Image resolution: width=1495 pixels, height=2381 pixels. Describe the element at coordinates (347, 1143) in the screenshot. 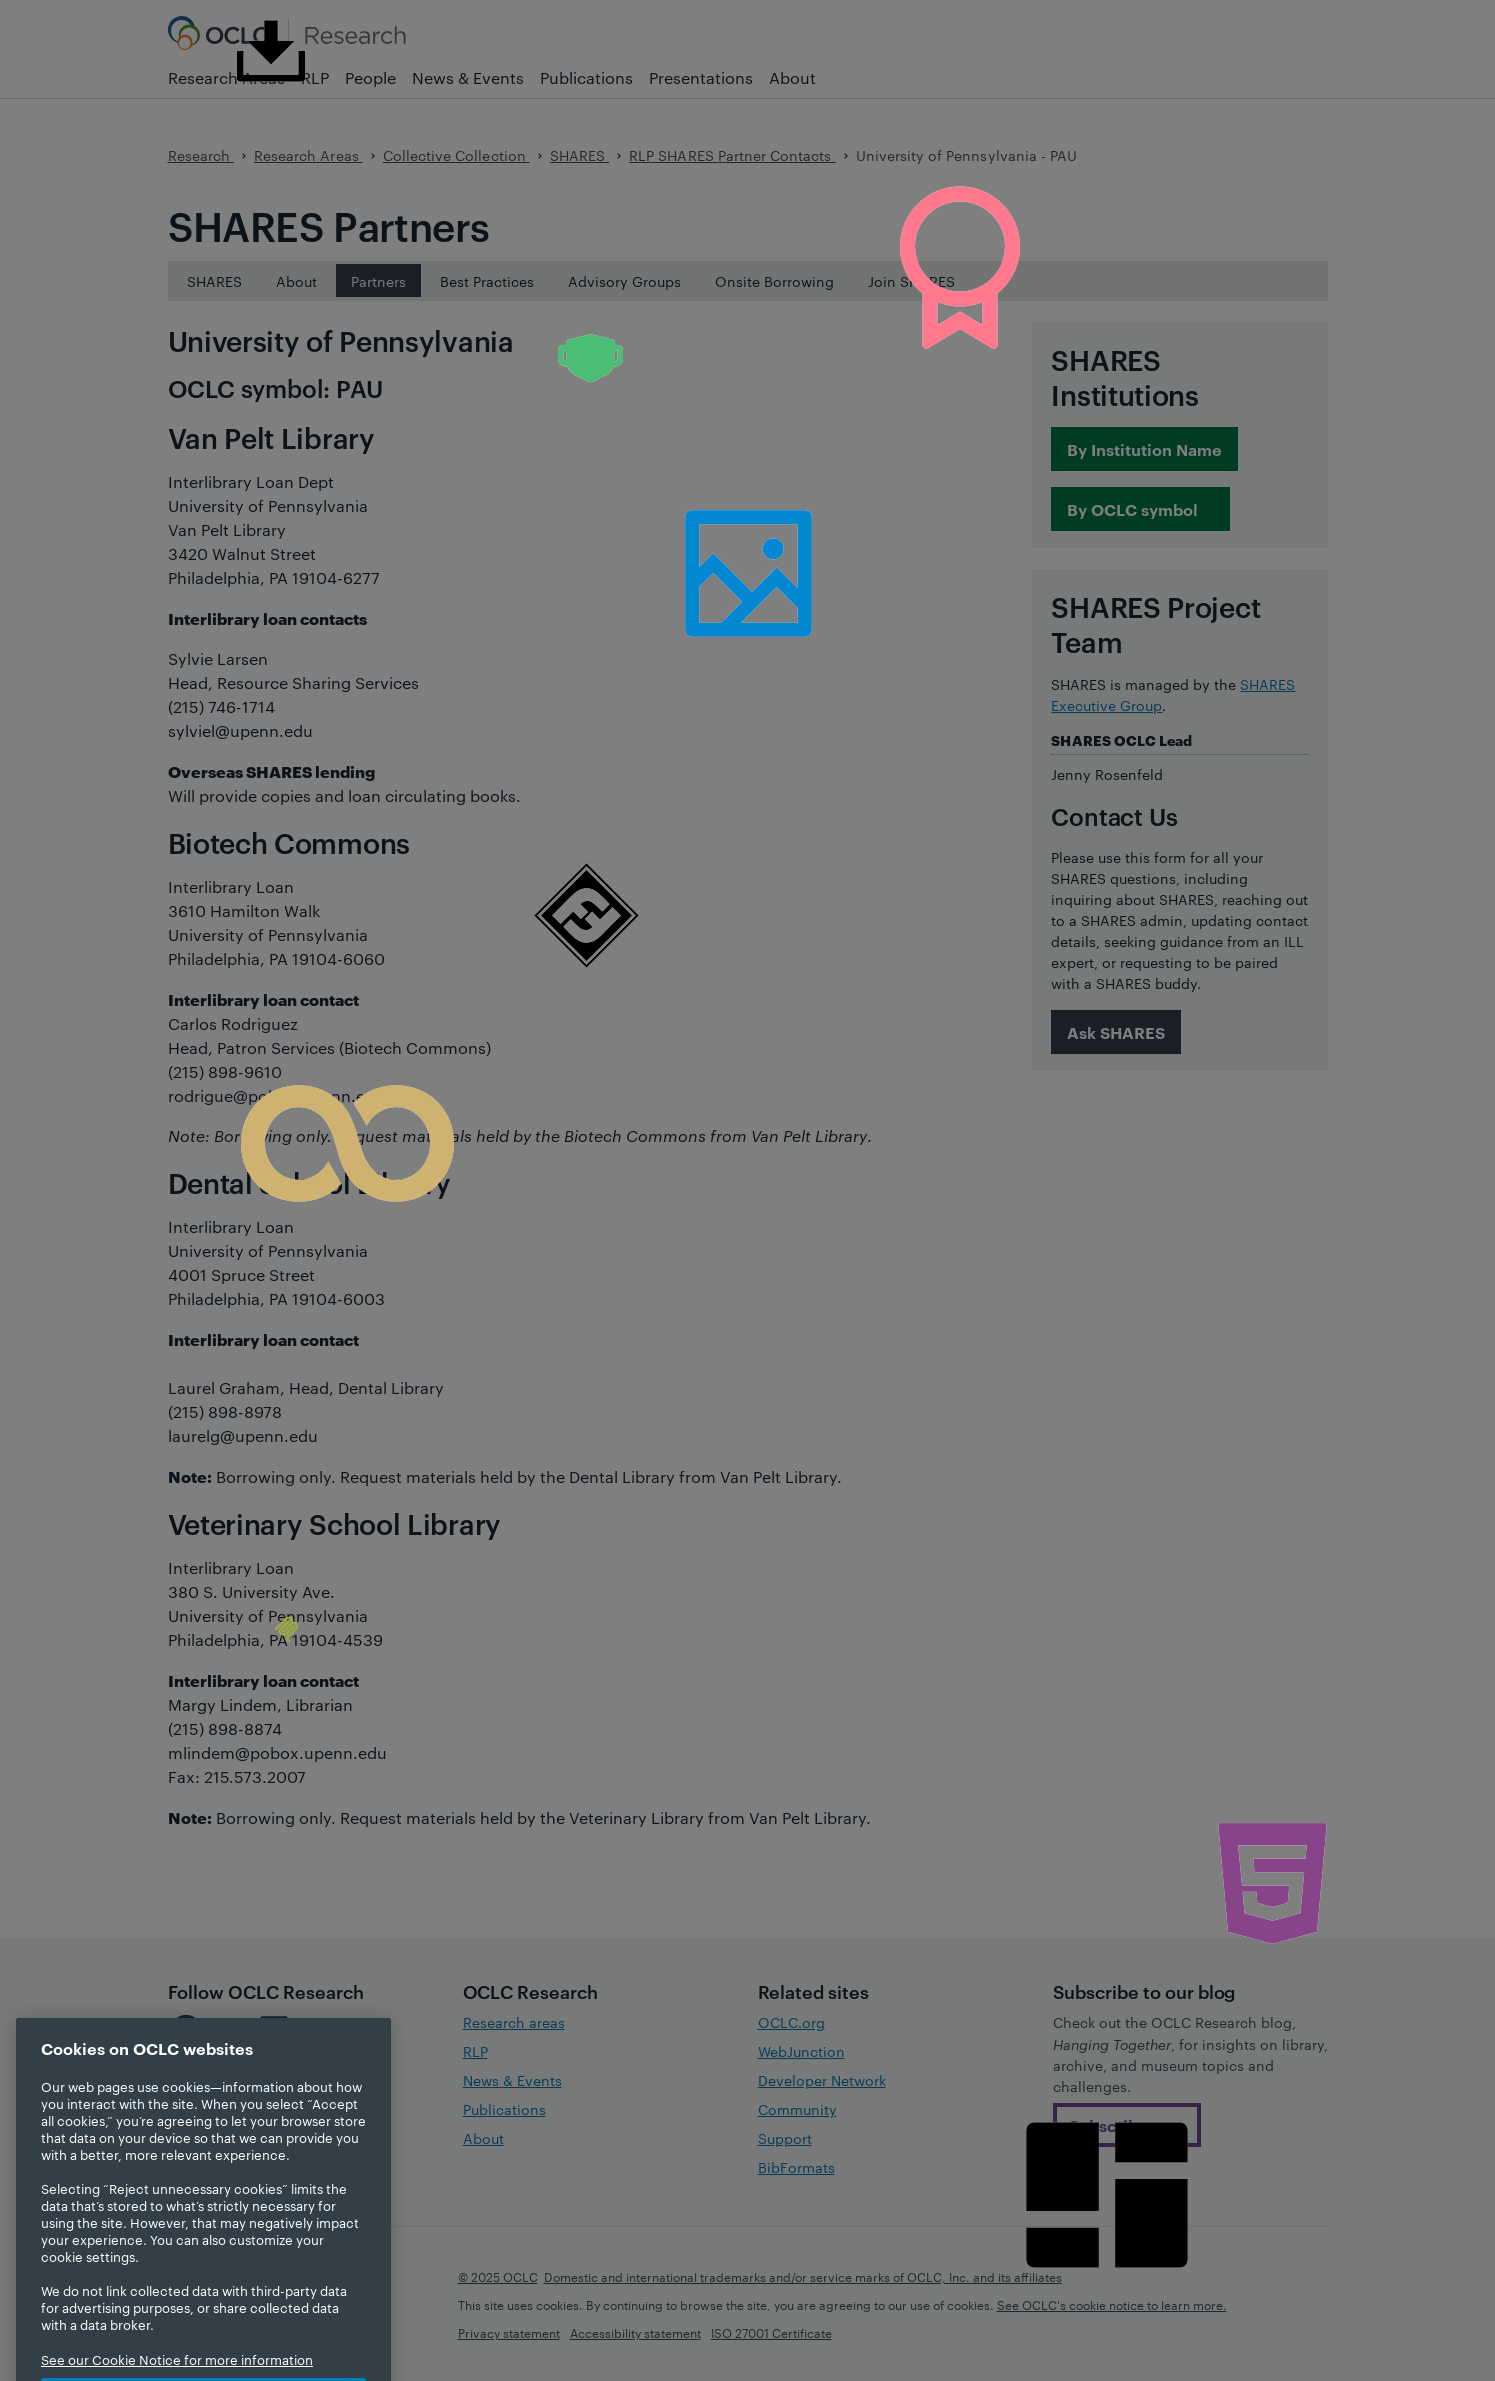

I see `Elegoo brand logo` at that location.